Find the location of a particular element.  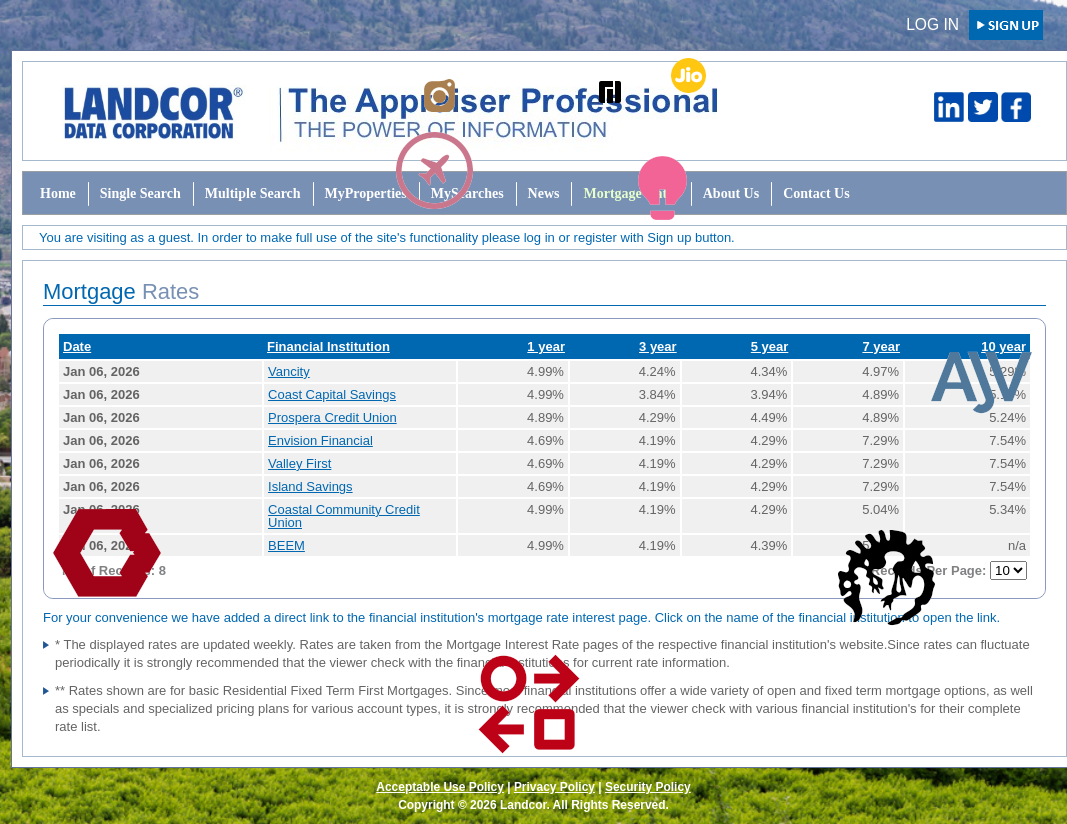

manjaro linux operating system logo is located at coordinates (610, 92).